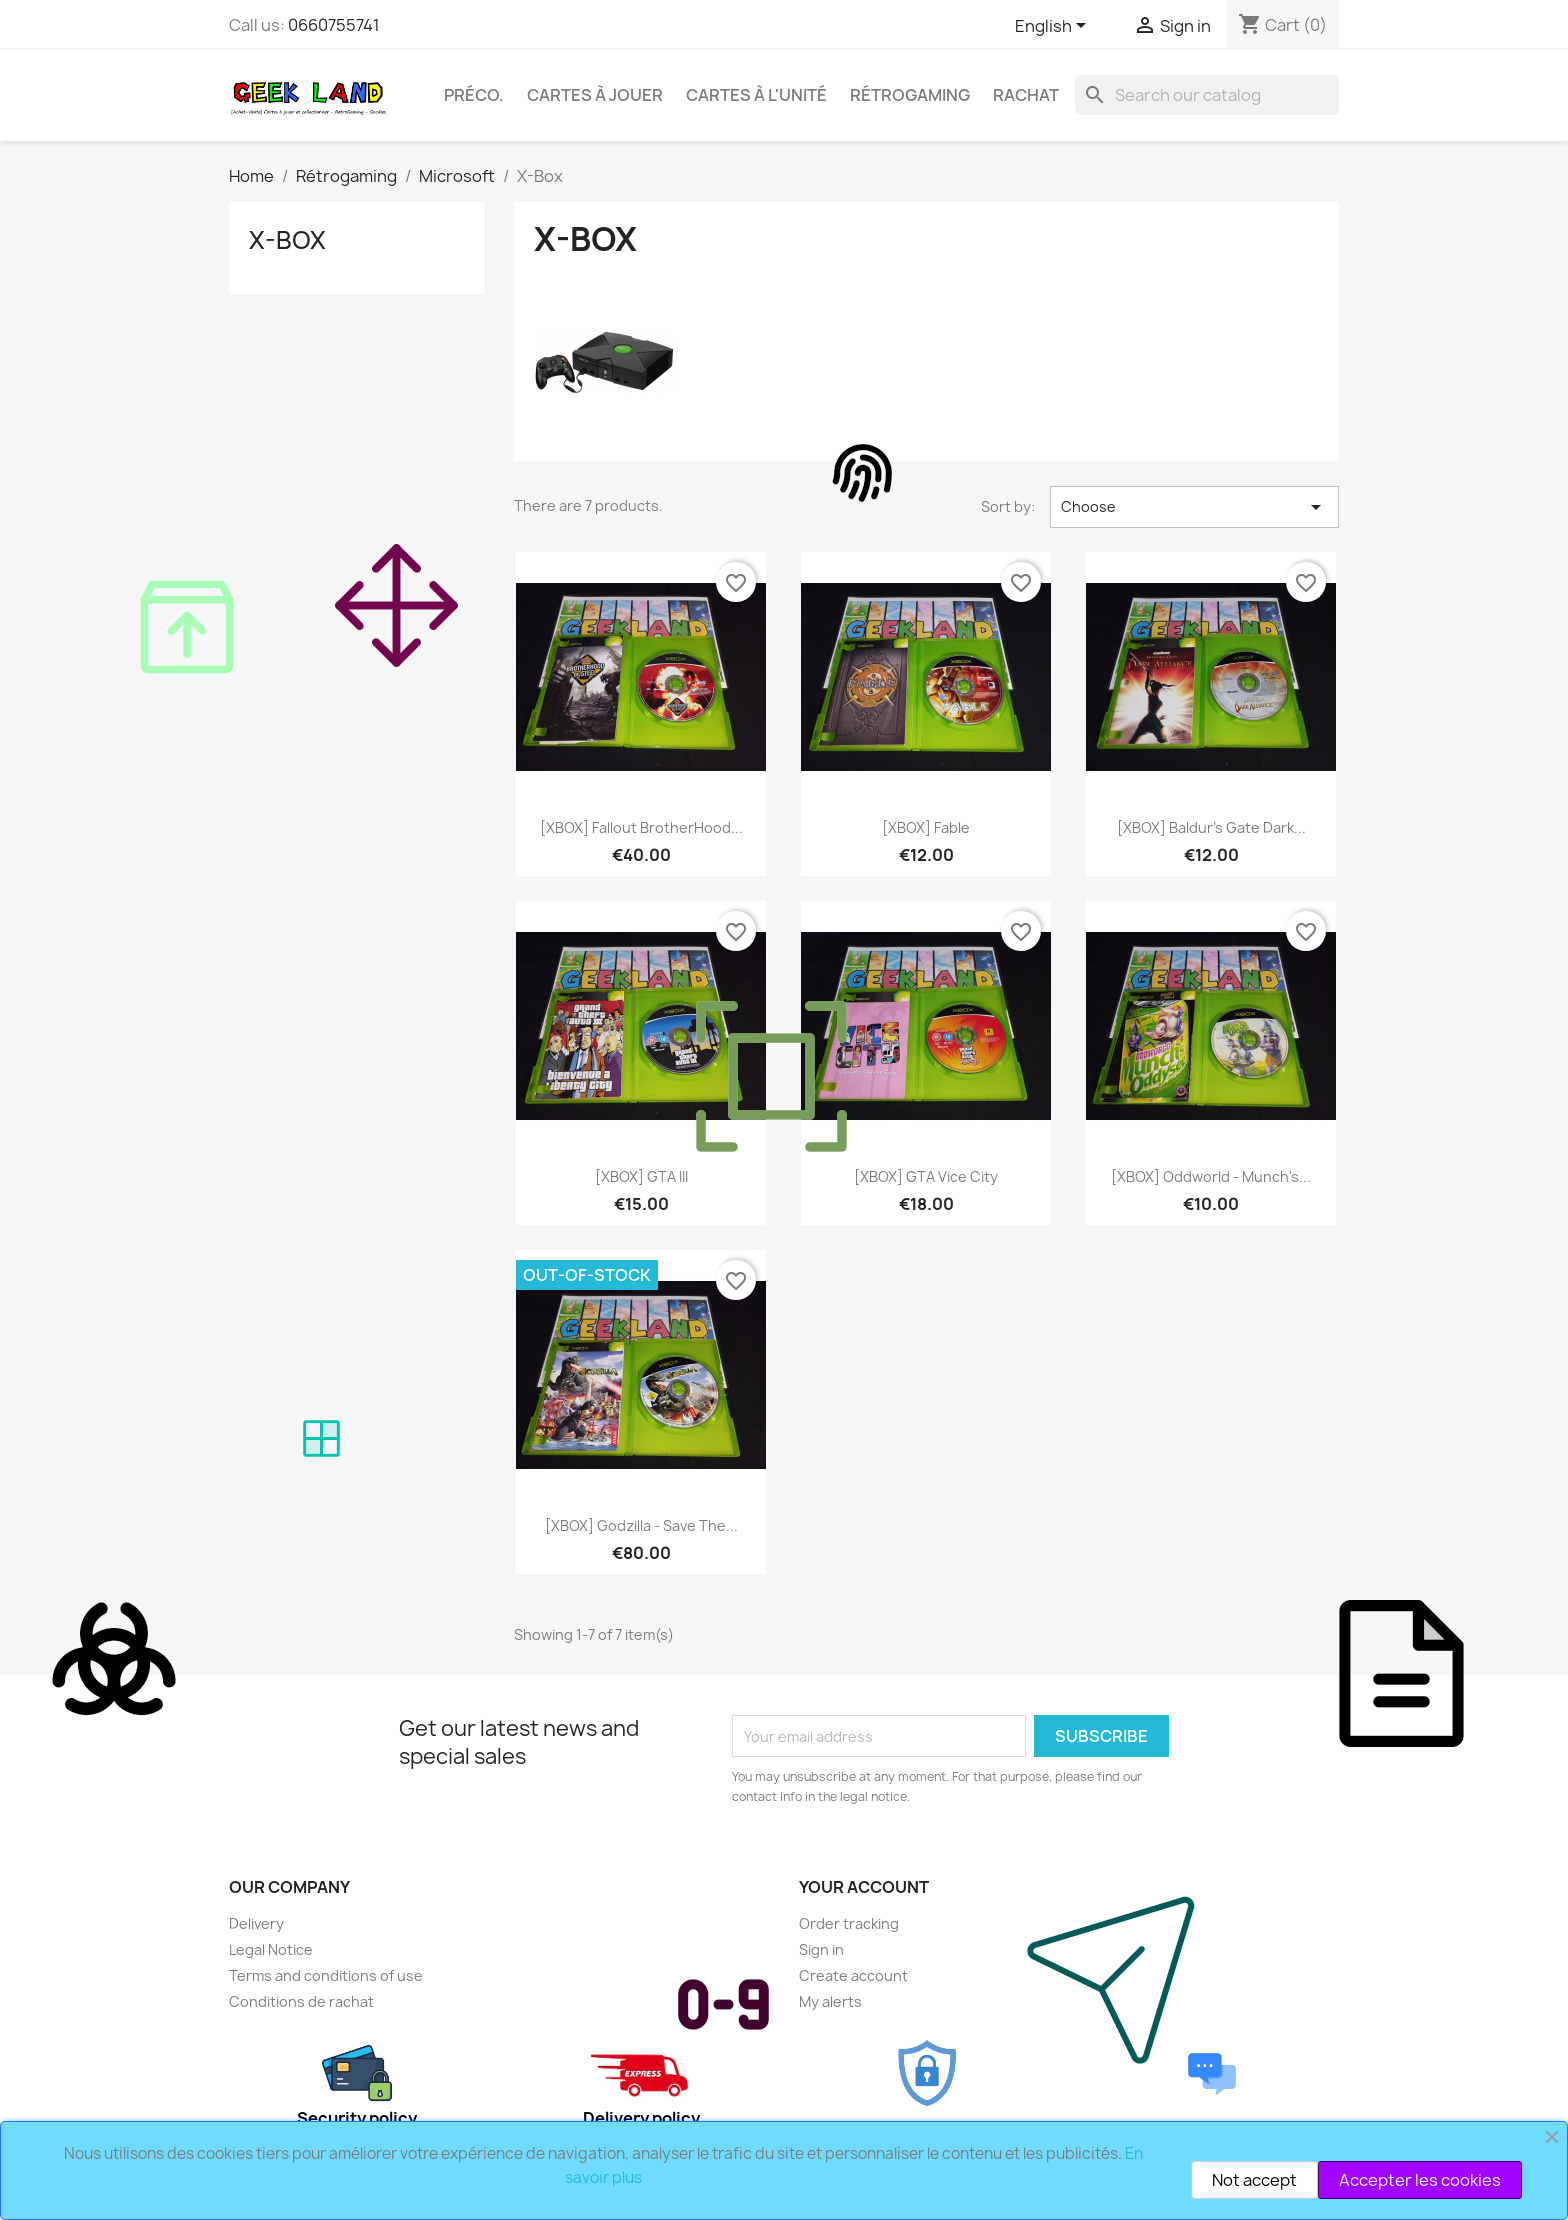  Describe the element at coordinates (1401, 1673) in the screenshot. I see `view document or text file` at that location.